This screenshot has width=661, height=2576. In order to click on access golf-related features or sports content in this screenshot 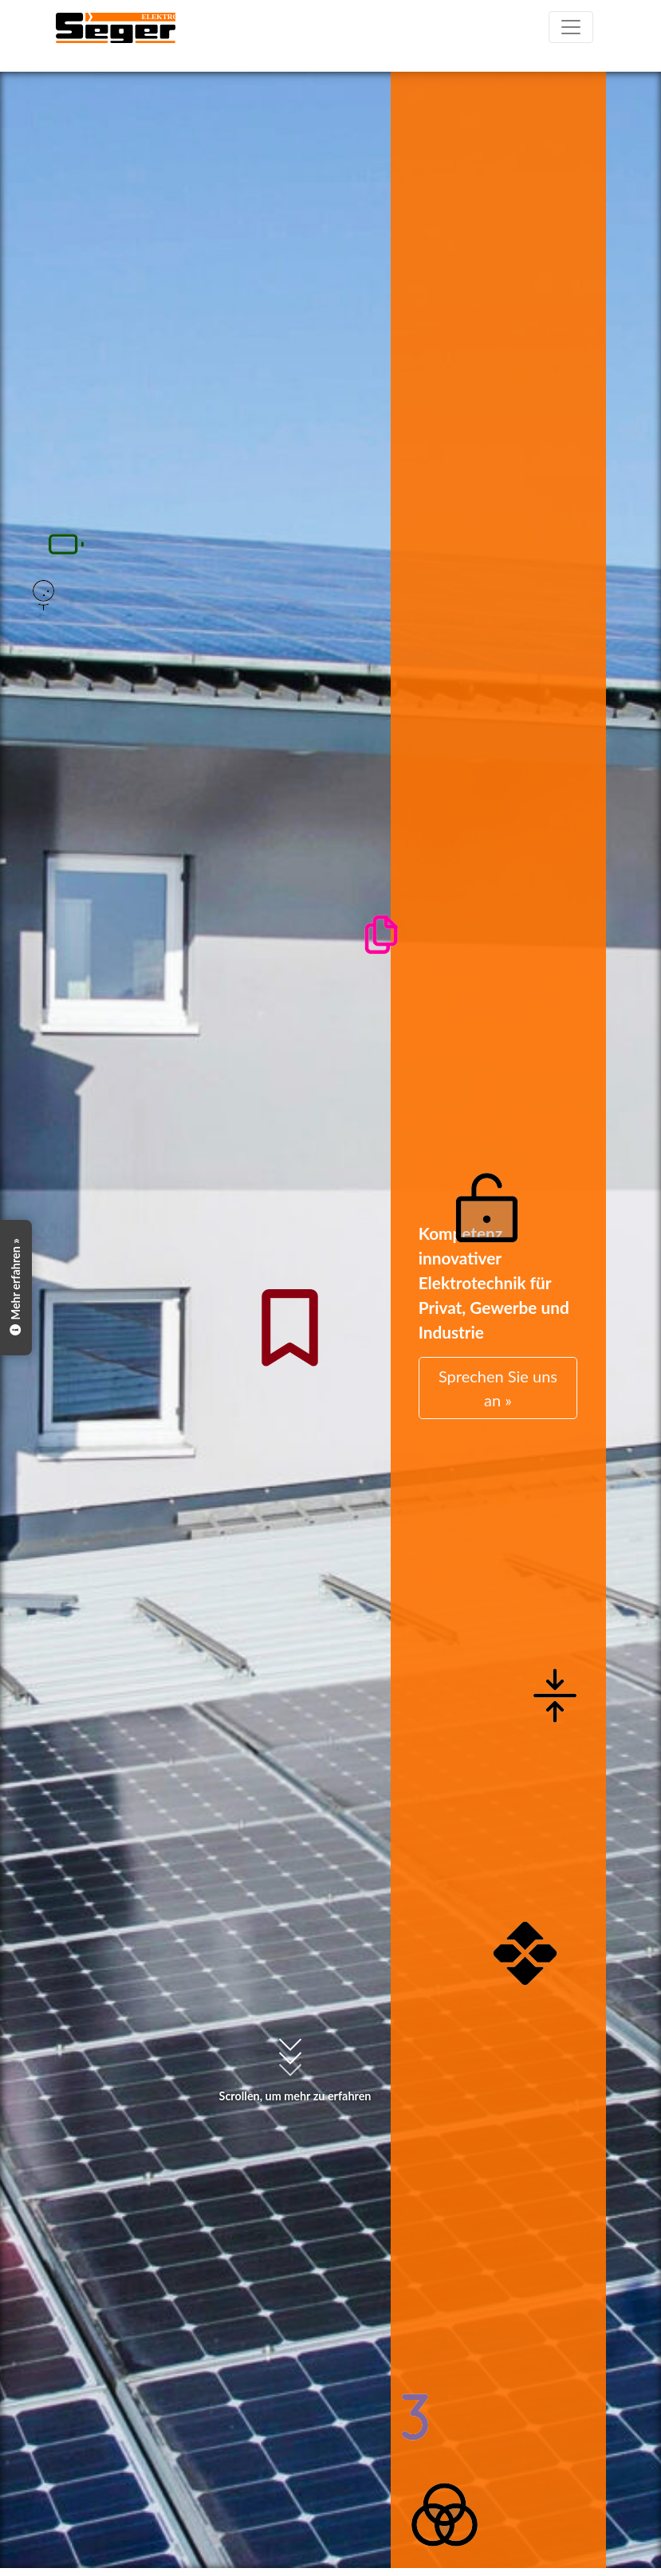, I will do `click(43, 594)`.